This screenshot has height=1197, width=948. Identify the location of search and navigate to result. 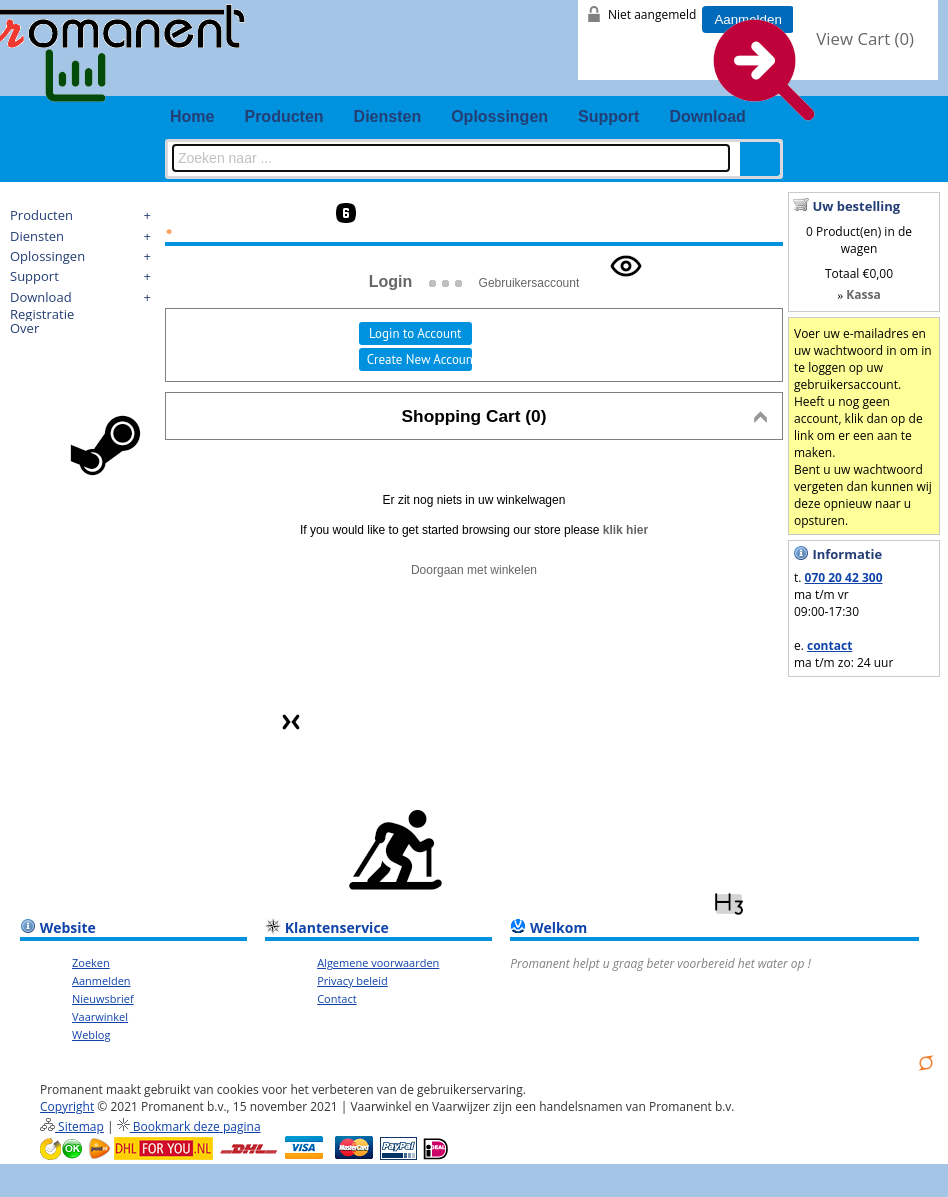
(764, 70).